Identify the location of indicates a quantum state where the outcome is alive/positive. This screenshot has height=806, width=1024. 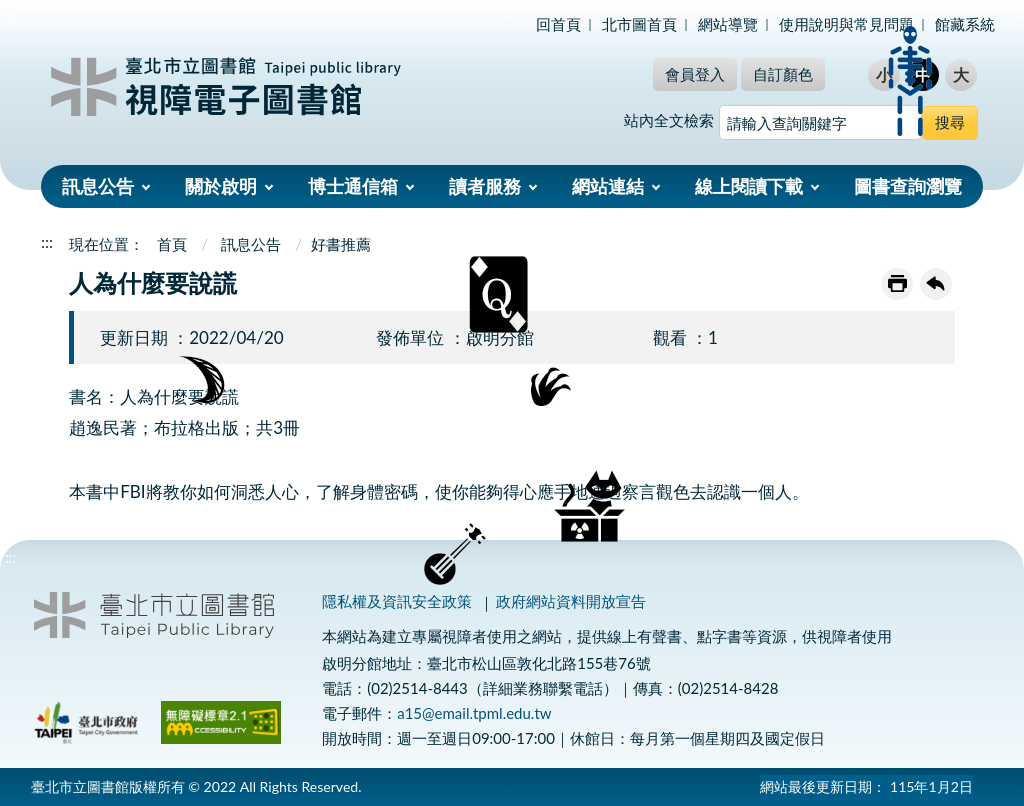
(589, 506).